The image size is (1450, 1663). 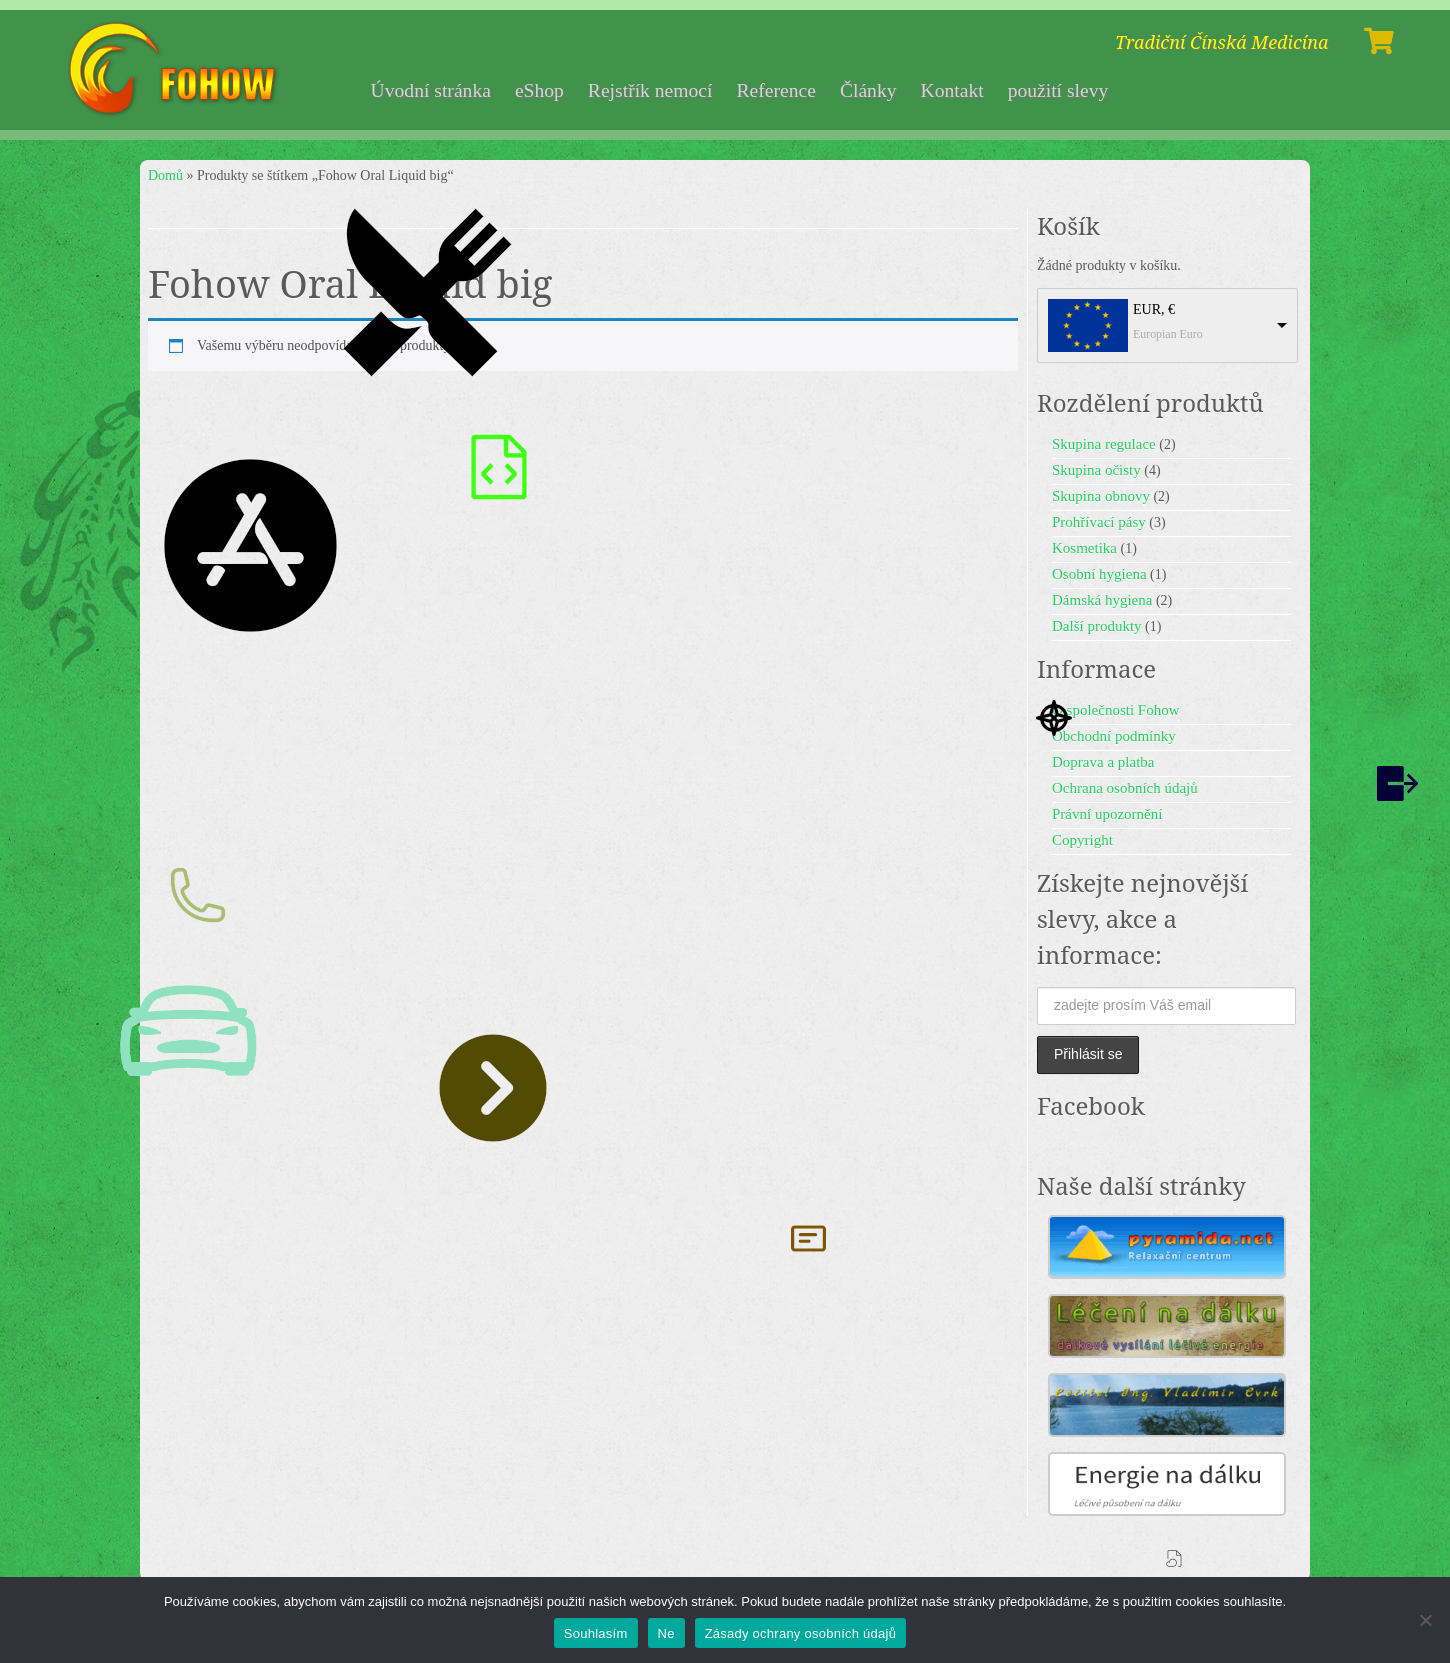 I want to click on create a new note or document, so click(x=808, y=1238).